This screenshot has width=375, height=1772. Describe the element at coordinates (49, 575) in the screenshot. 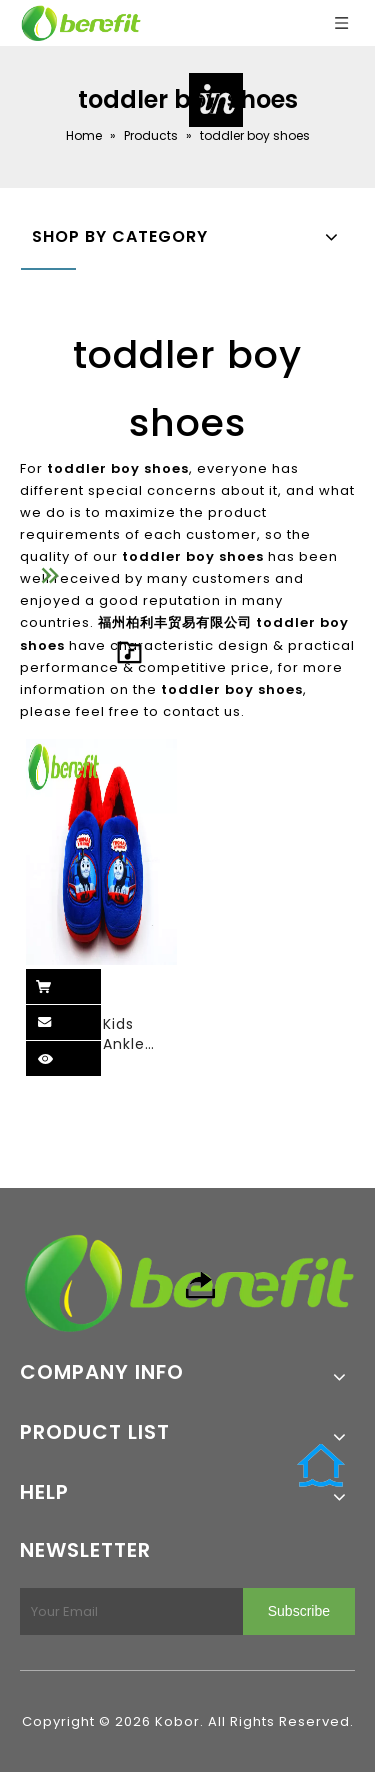

I see `skip forward or advance to next item` at that location.